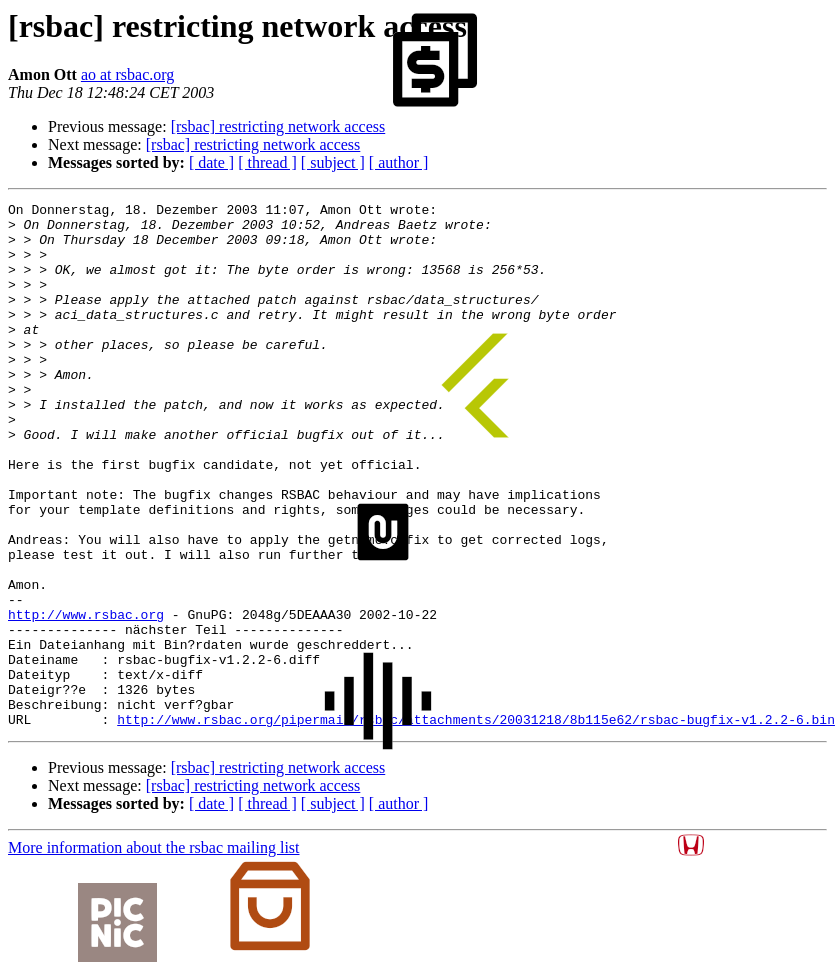 Image resolution: width=835 pixels, height=970 pixels. I want to click on voice recognition or audio input active, so click(378, 701).